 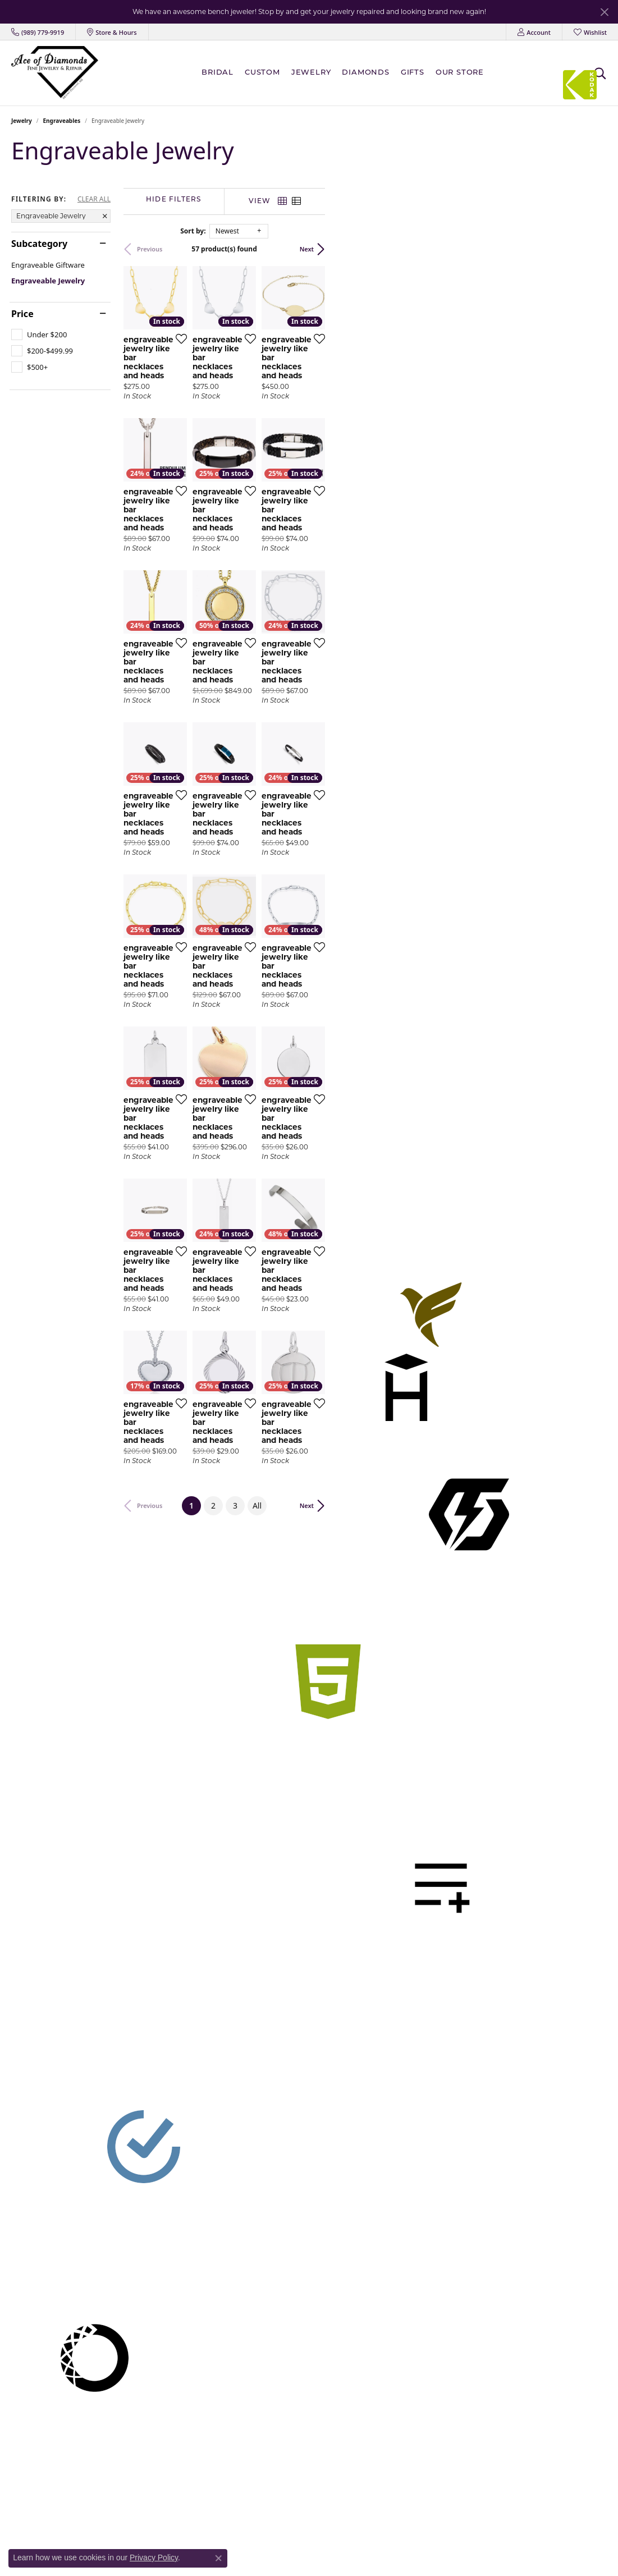 I want to click on Kodak brand logo, so click(x=580, y=85).